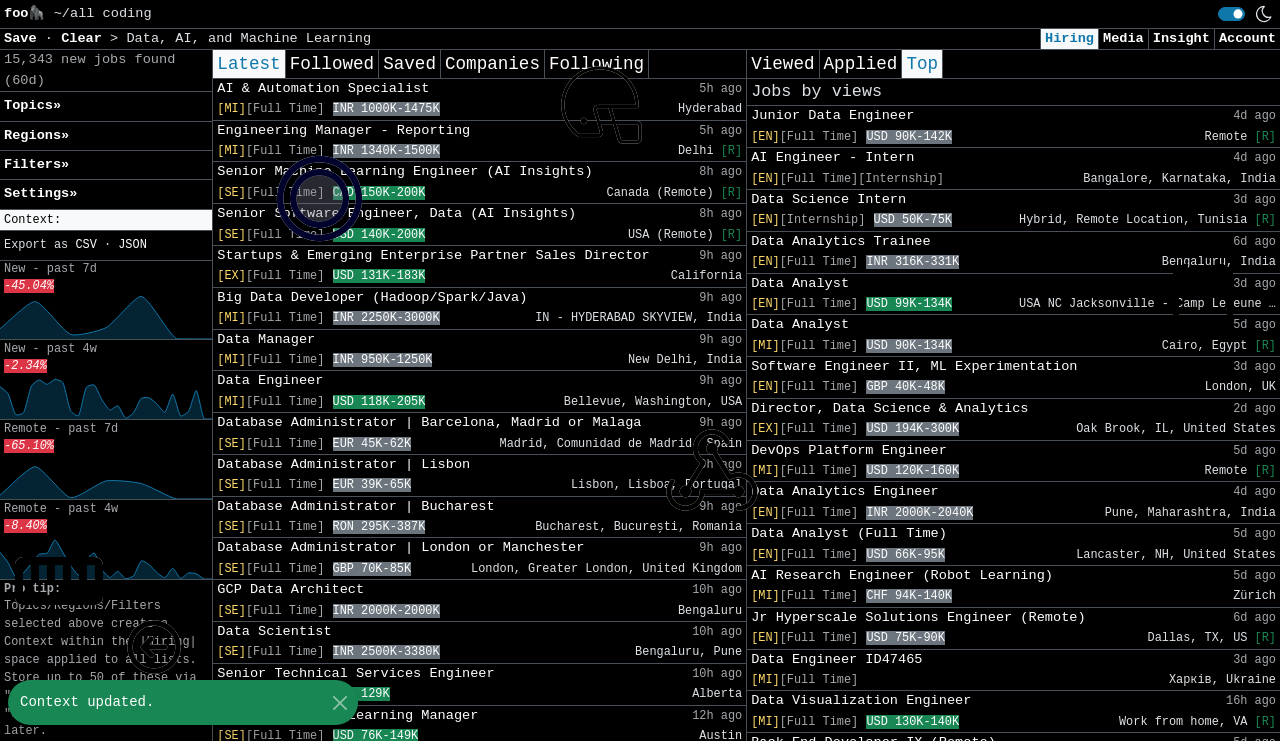  I want to click on view today's date, so click(1203, 297).